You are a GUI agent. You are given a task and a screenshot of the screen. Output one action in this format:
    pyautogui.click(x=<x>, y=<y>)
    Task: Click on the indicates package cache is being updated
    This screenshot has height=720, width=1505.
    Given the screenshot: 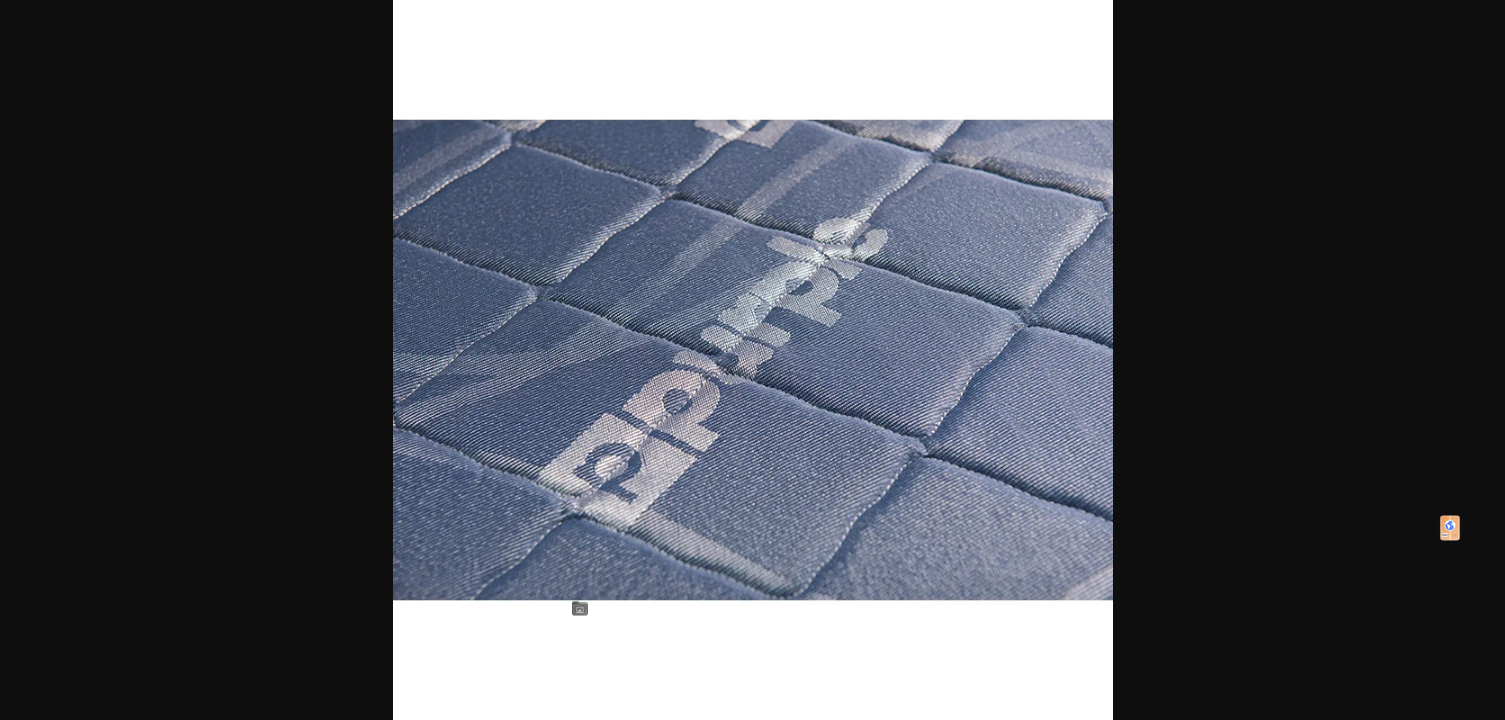 What is the action you would take?
    pyautogui.click(x=1450, y=528)
    